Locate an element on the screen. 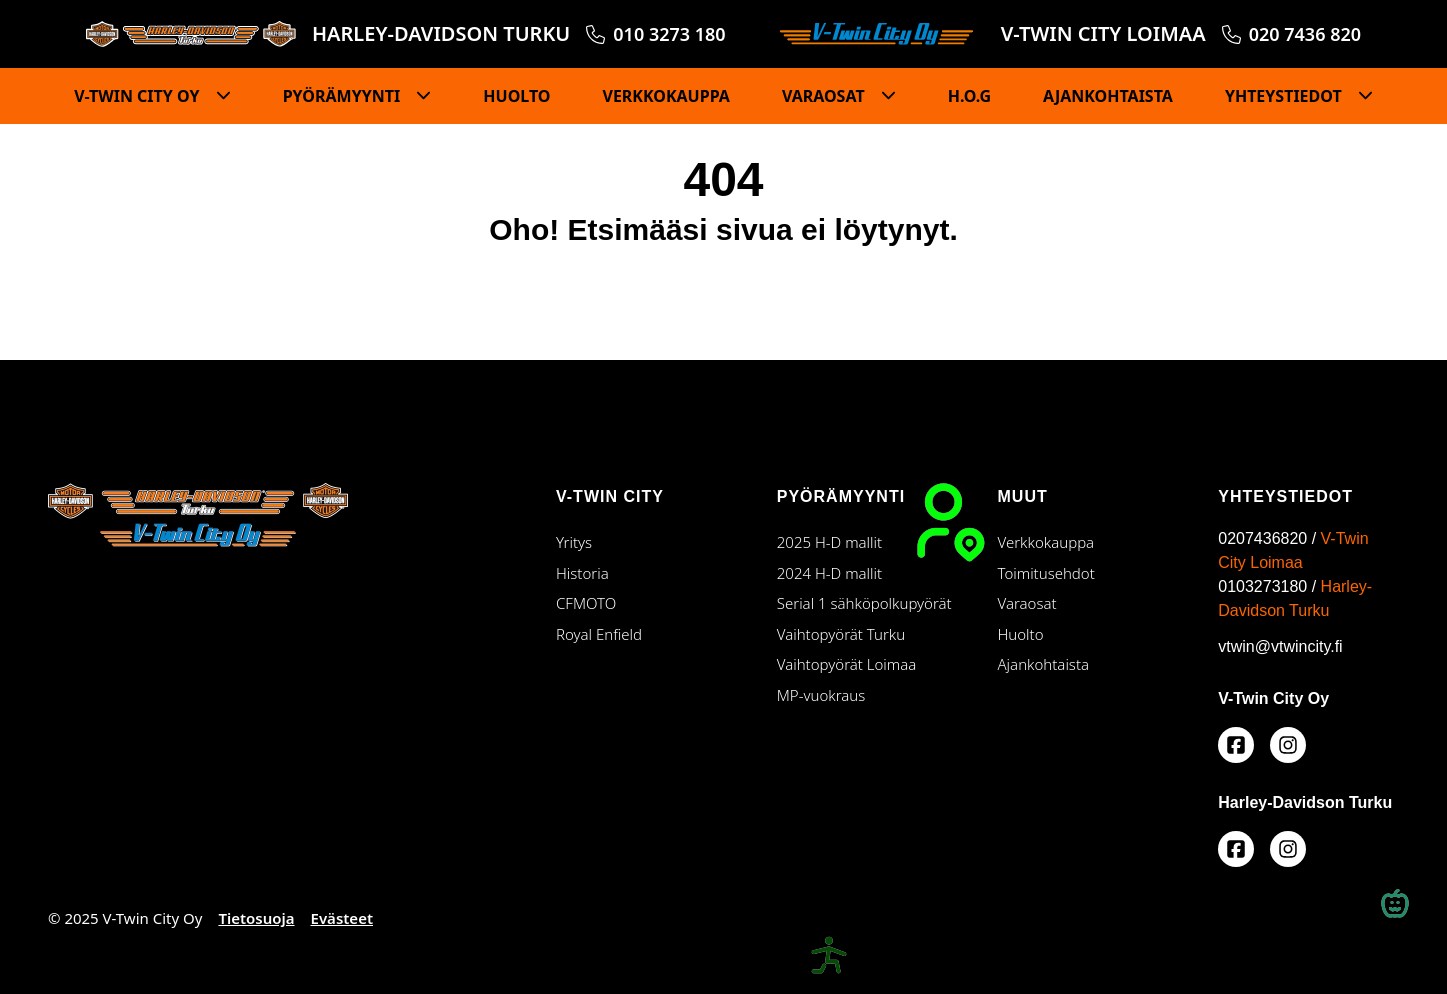 The height and width of the screenshot is (994, 1447). view user's location on map is located at coordinates (943, 520).